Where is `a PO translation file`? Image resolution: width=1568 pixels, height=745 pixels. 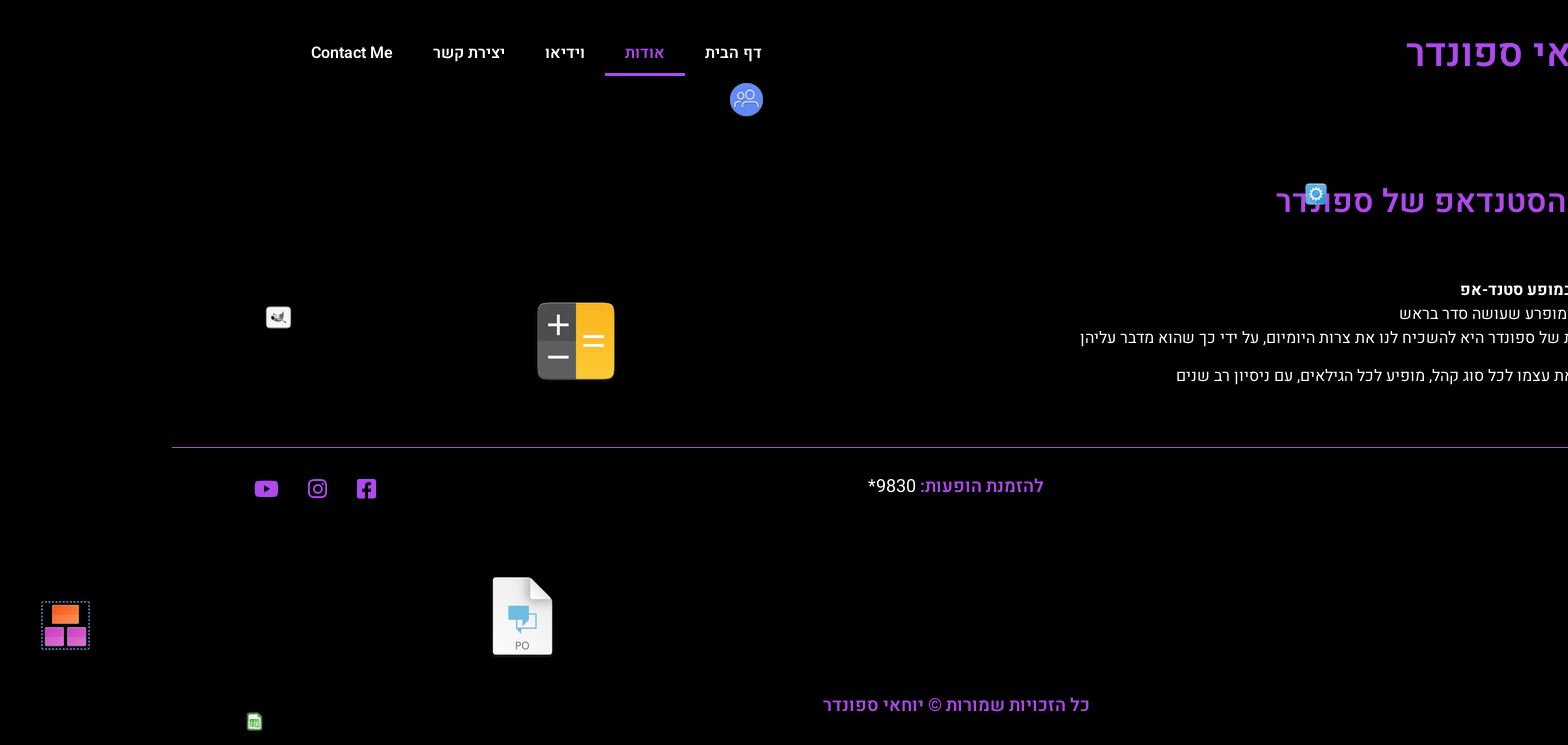 a PO translation file is located at coordinates (522, 617).